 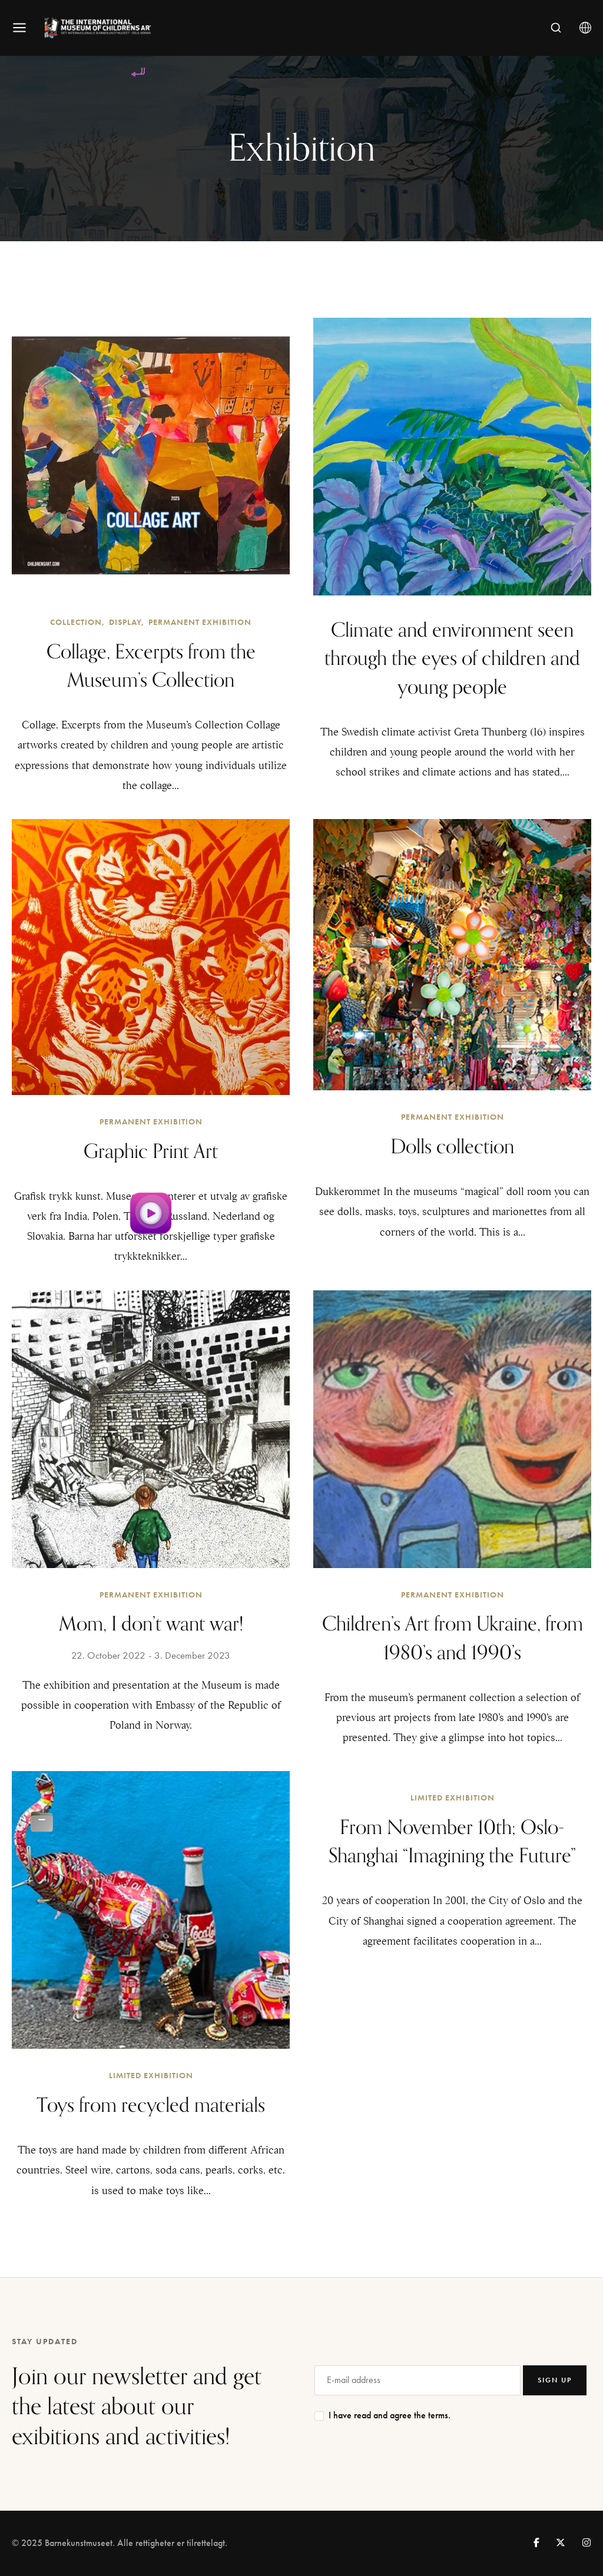 I want to click on open mpv media player, so click(x=151, y=1213).